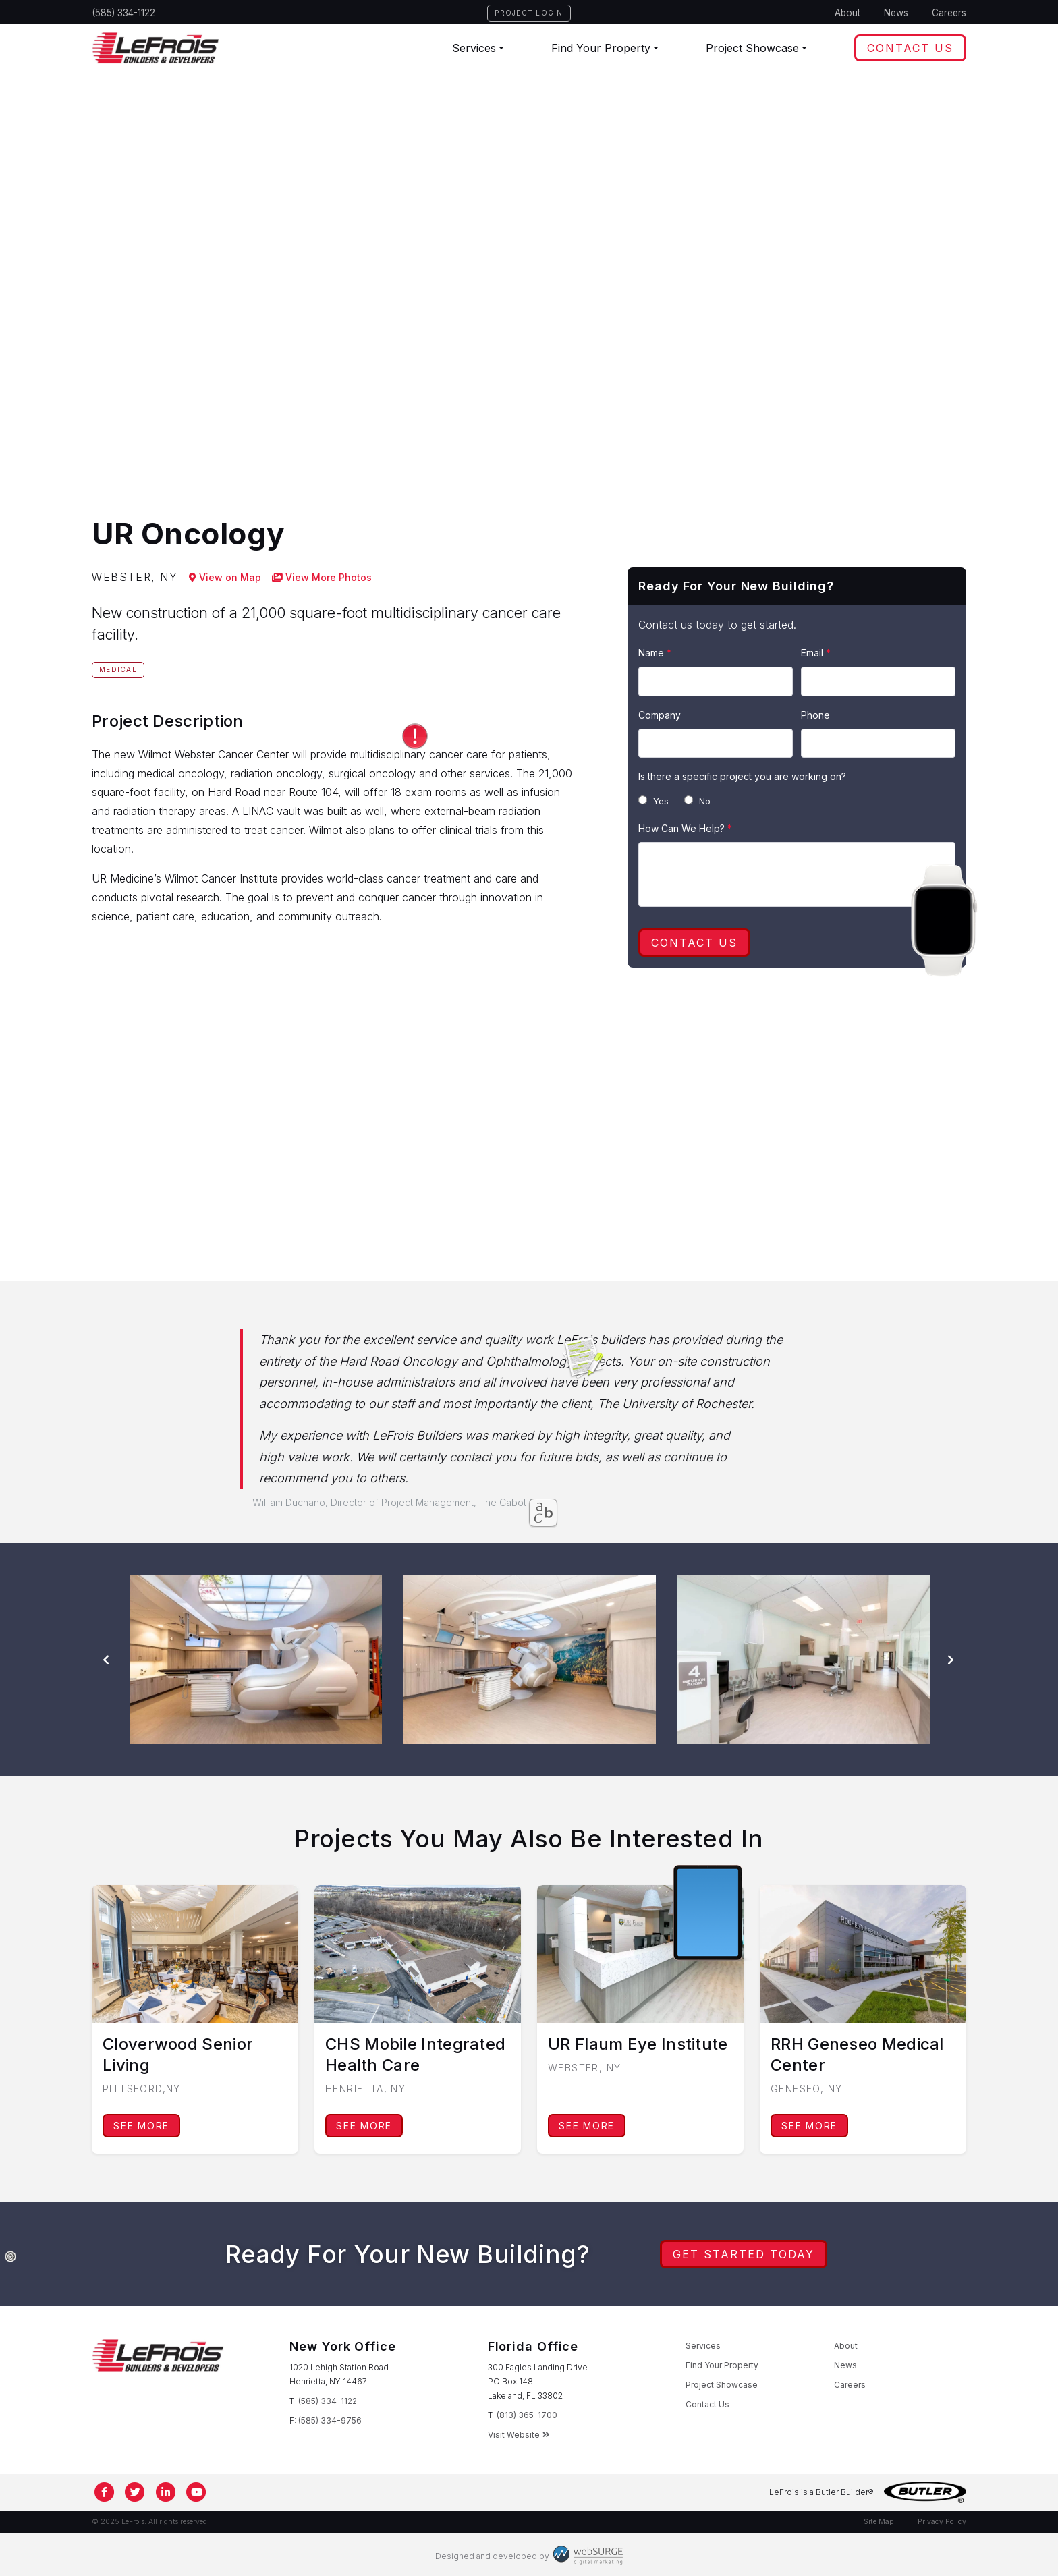  I want to click on indicates a warning or caution message, so click(415, 736).